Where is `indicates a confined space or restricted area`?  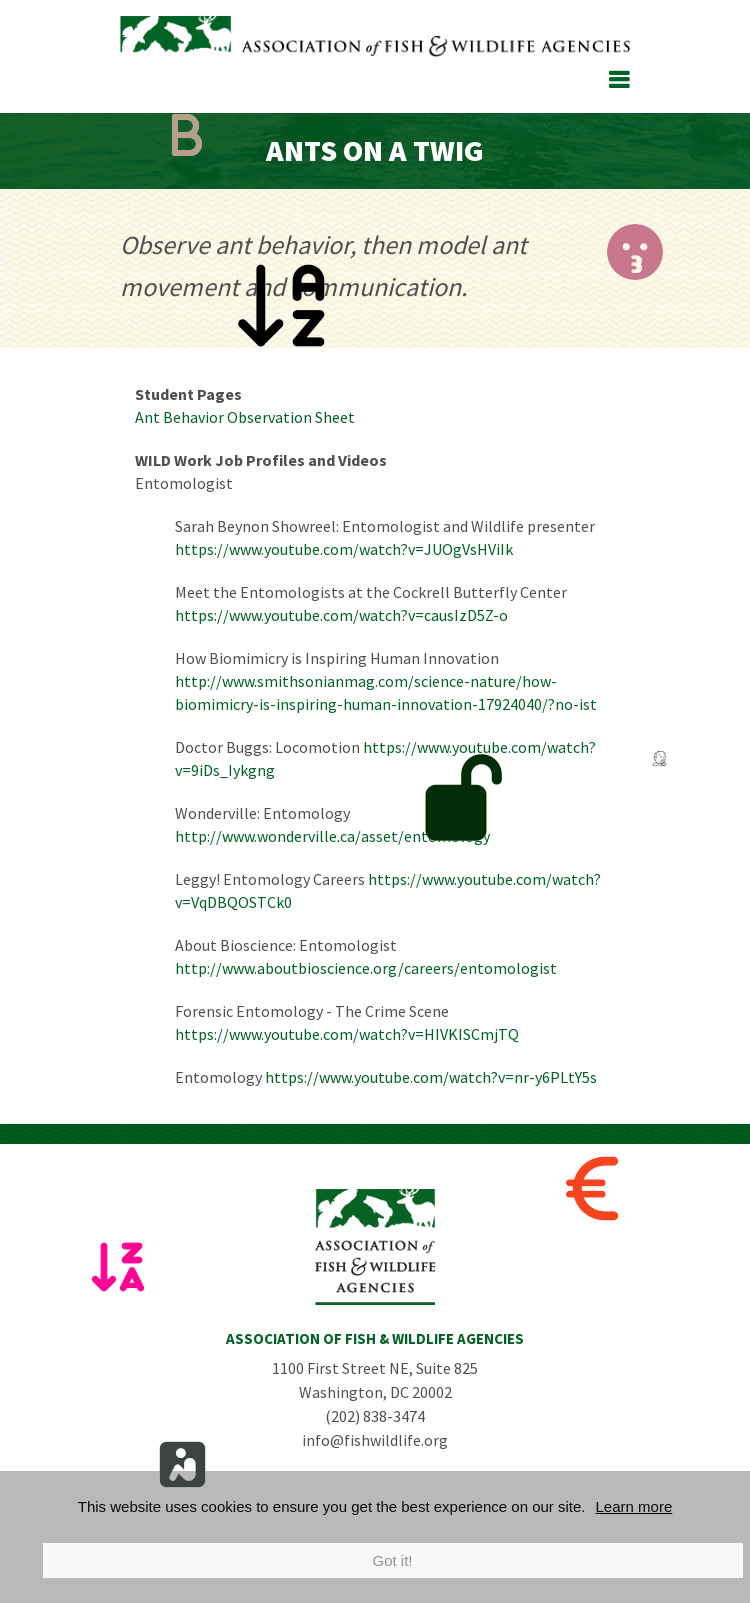 indicates a confined space or restricted area is located at coordinates (182, 1464).